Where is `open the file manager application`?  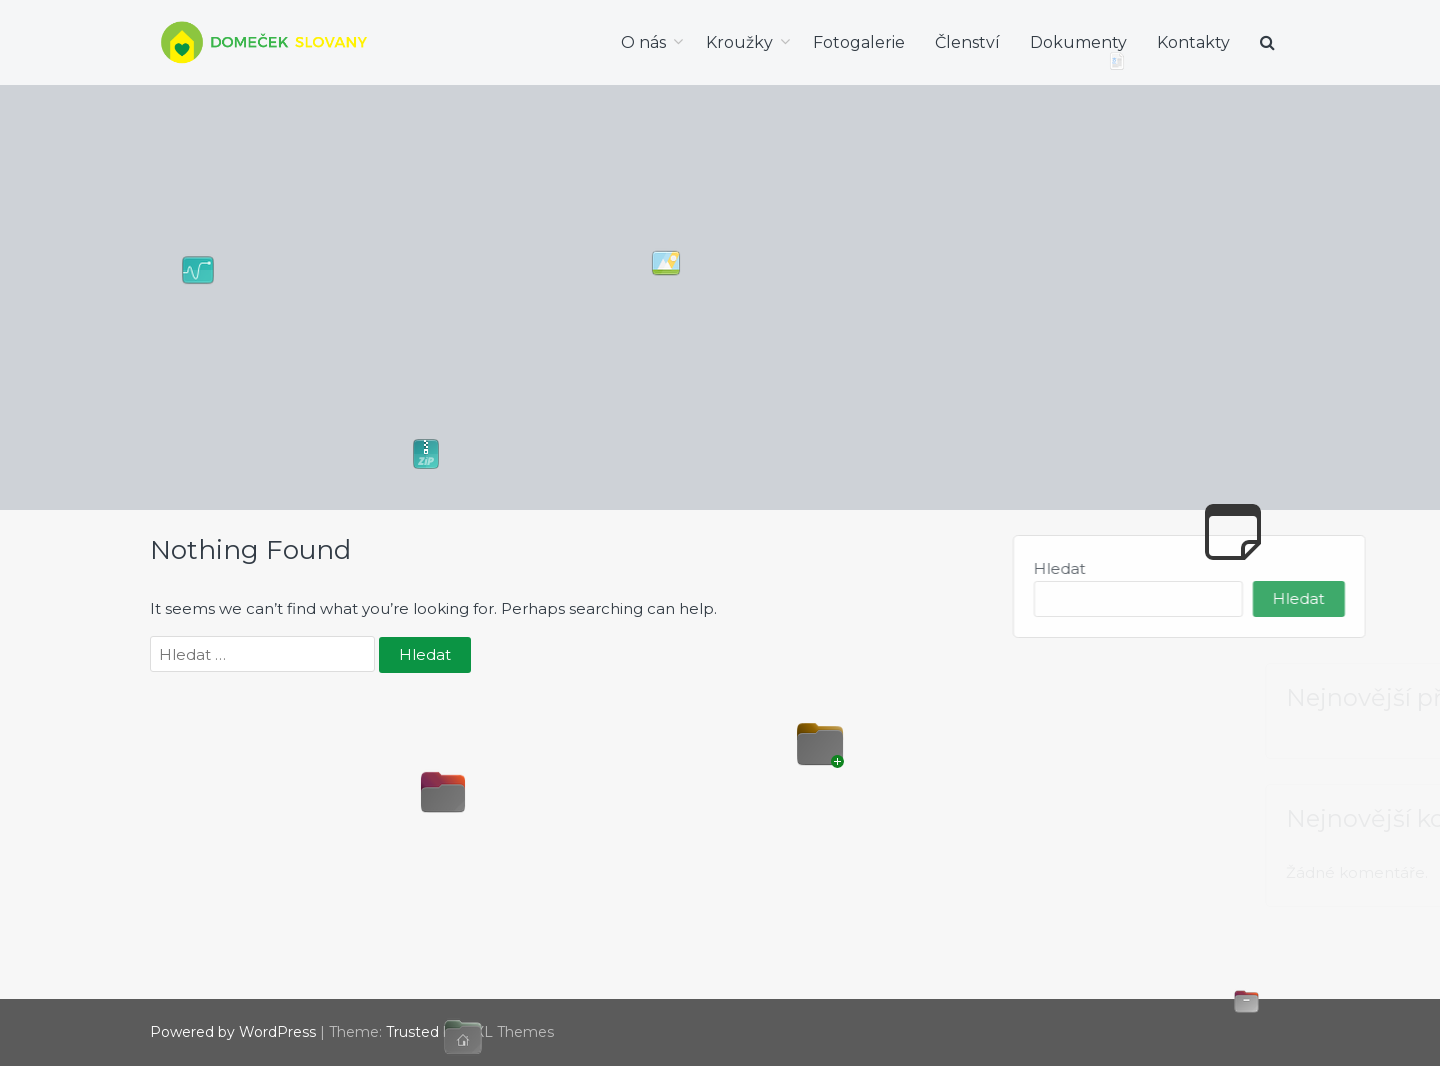
open the file manager application is located at coordinates (1246, 1001).